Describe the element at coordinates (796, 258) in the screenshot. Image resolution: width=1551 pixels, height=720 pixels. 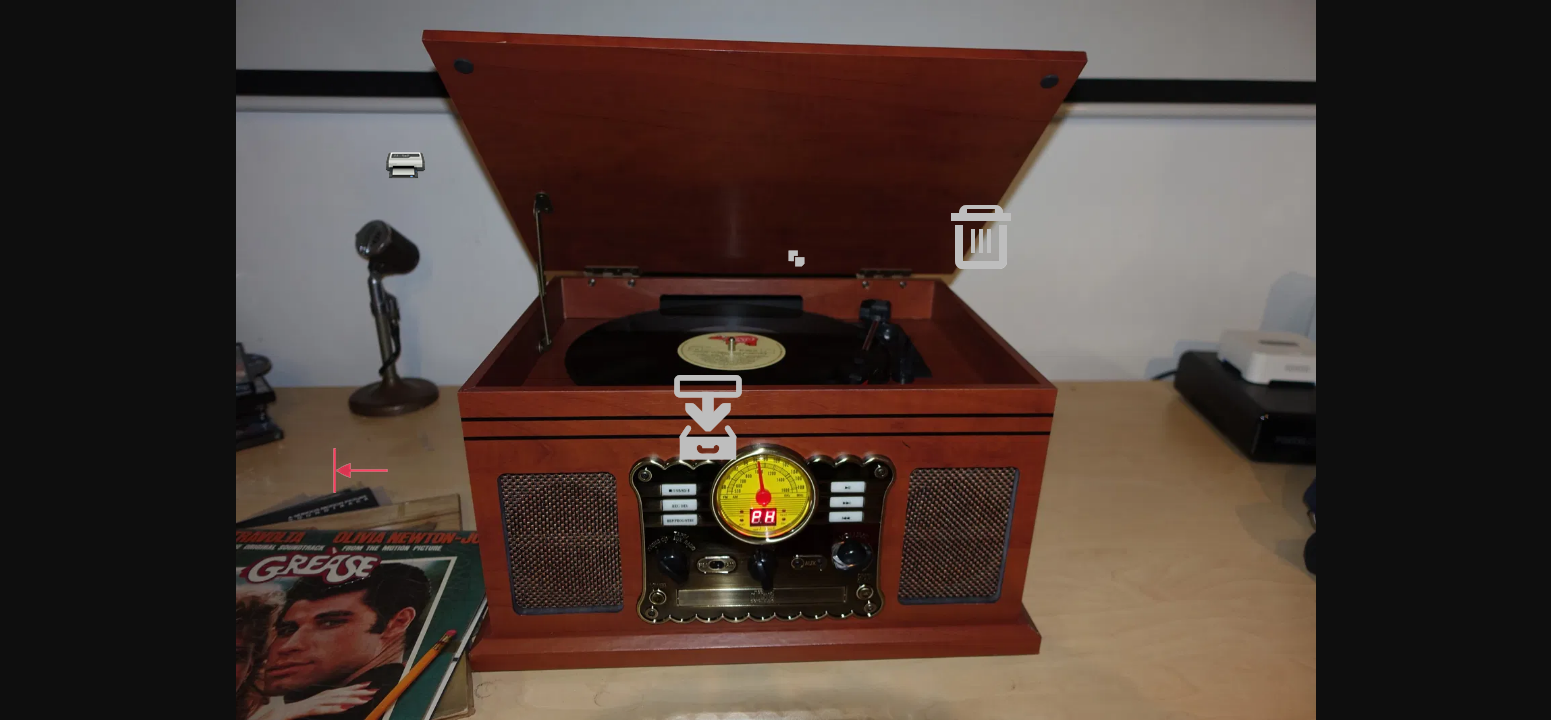
I see `copy selected content to clipboard` at that location.